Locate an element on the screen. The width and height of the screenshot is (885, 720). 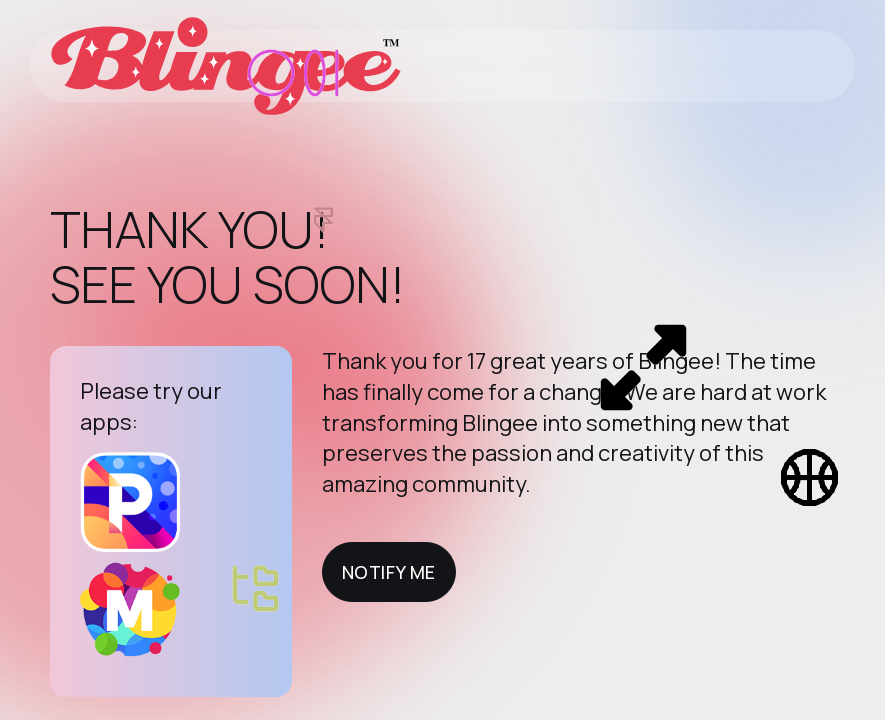
open Framer app is located at coordinates (323, 218).